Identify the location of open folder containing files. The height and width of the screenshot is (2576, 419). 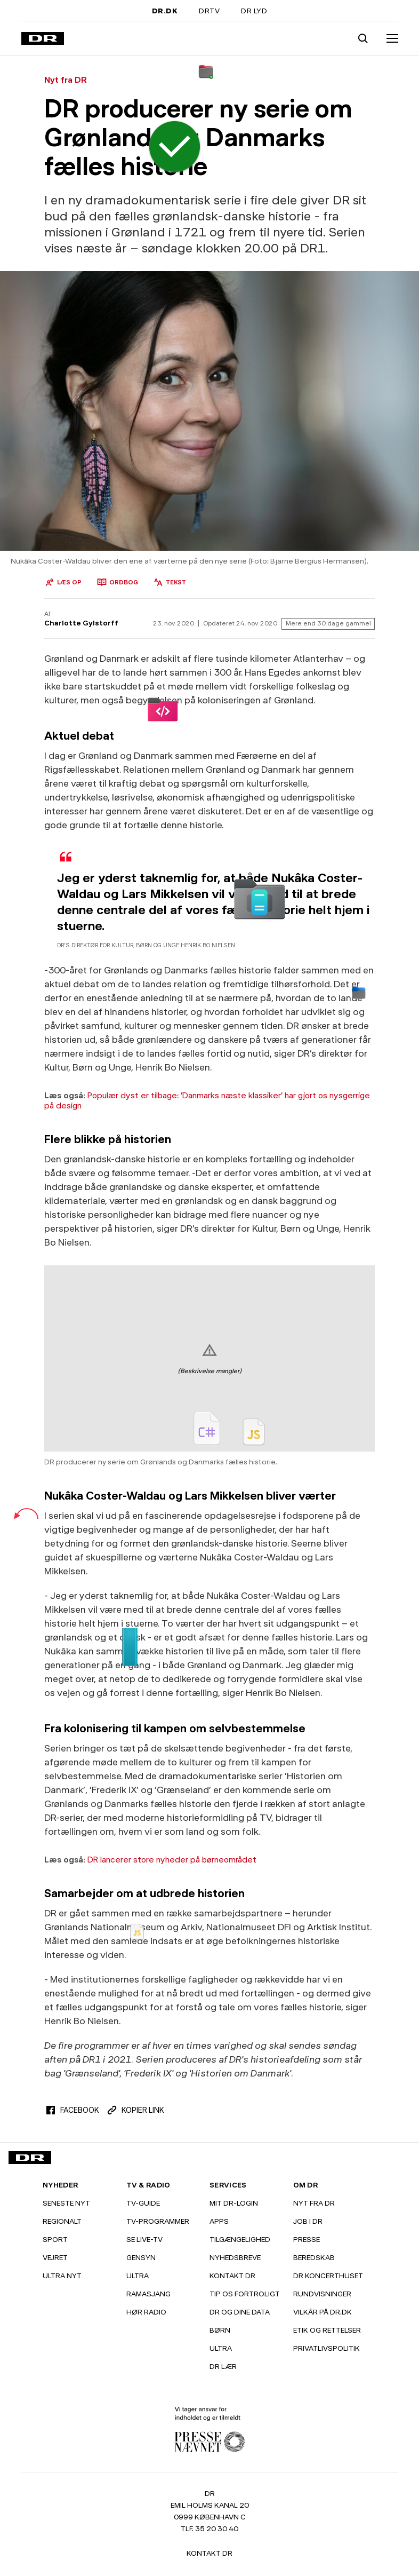
(359, 993).